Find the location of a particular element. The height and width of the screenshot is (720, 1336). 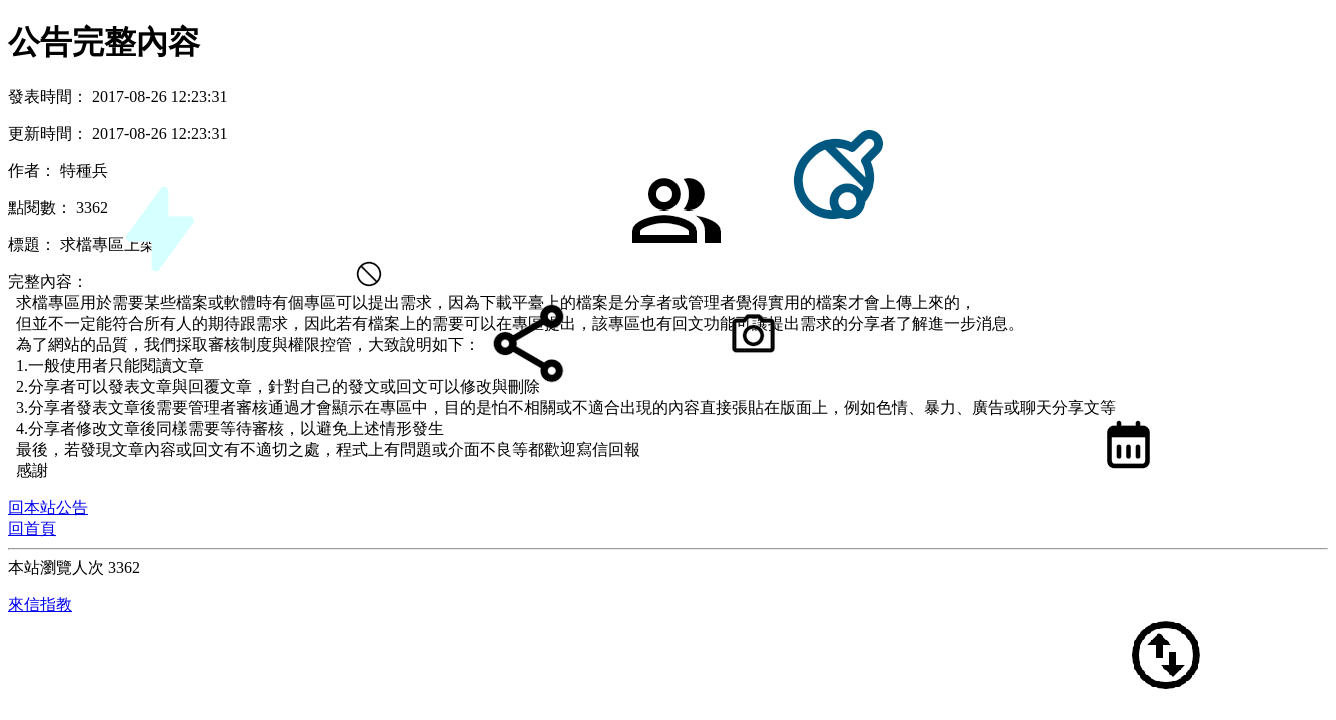

indicates flash or lightning mode is enabled is located at coordinates (160, 229).